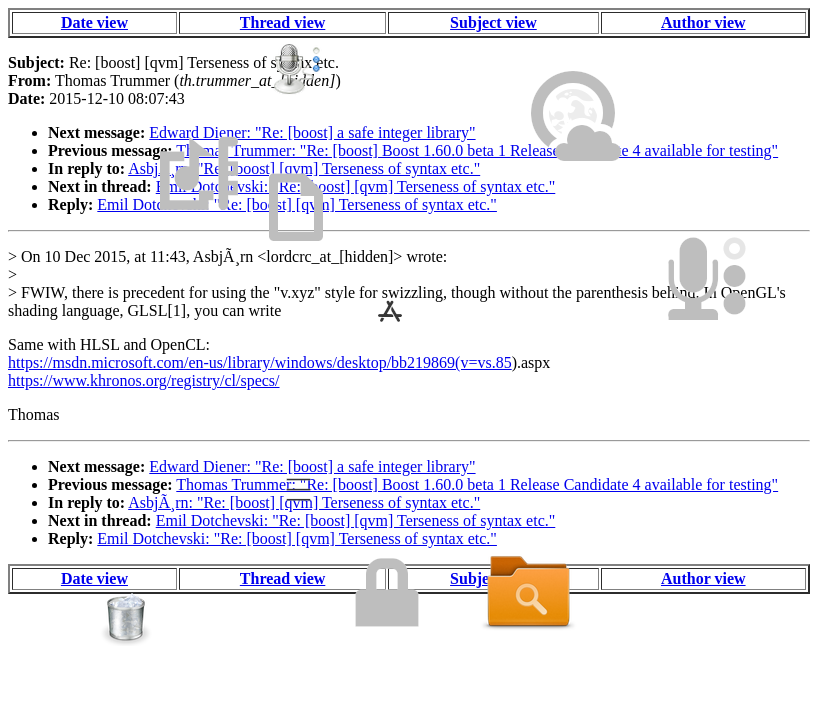  I want to click on microphone input at medium sensitivity level, so click(297, 69).